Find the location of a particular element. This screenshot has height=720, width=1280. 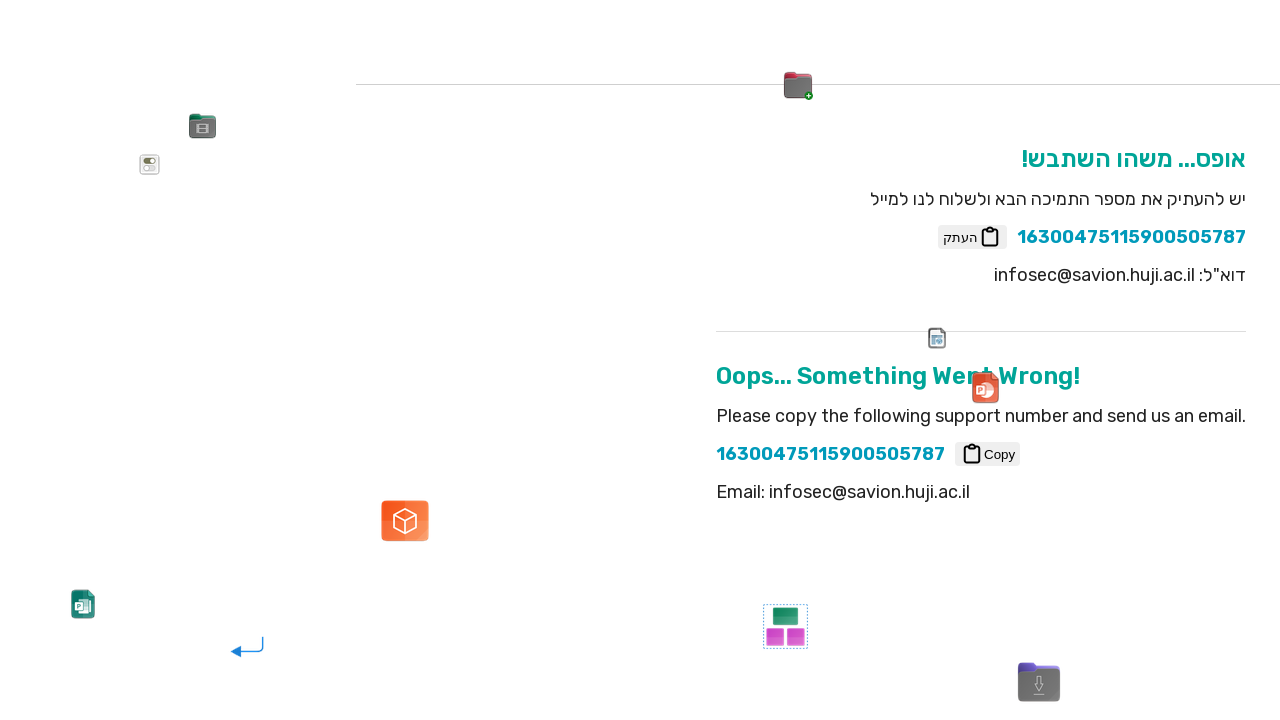

create a new folder is located at coordinates (798, 85).